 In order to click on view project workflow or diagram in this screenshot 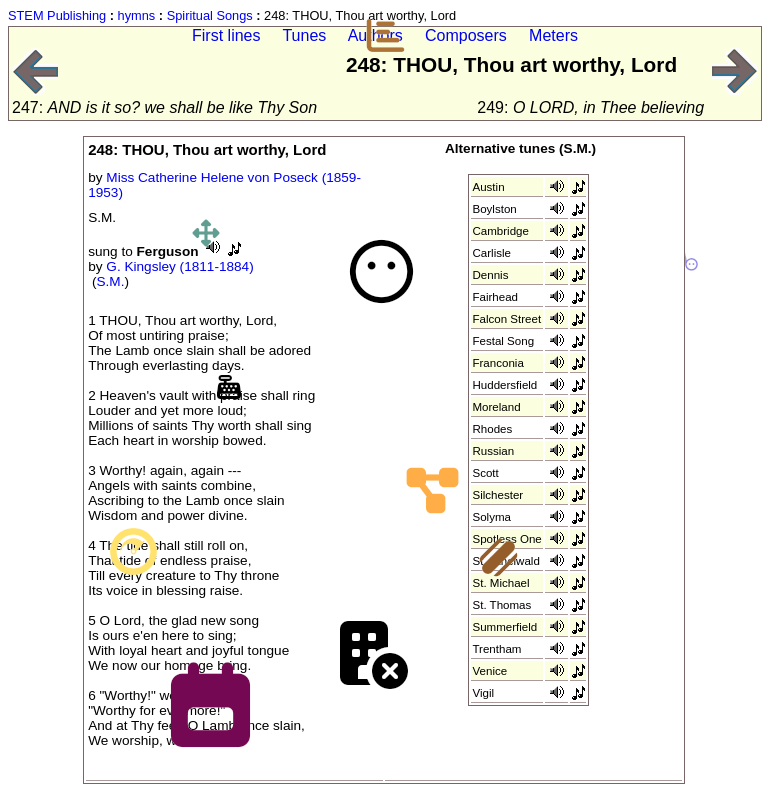, I will do `click(432, 490)`.